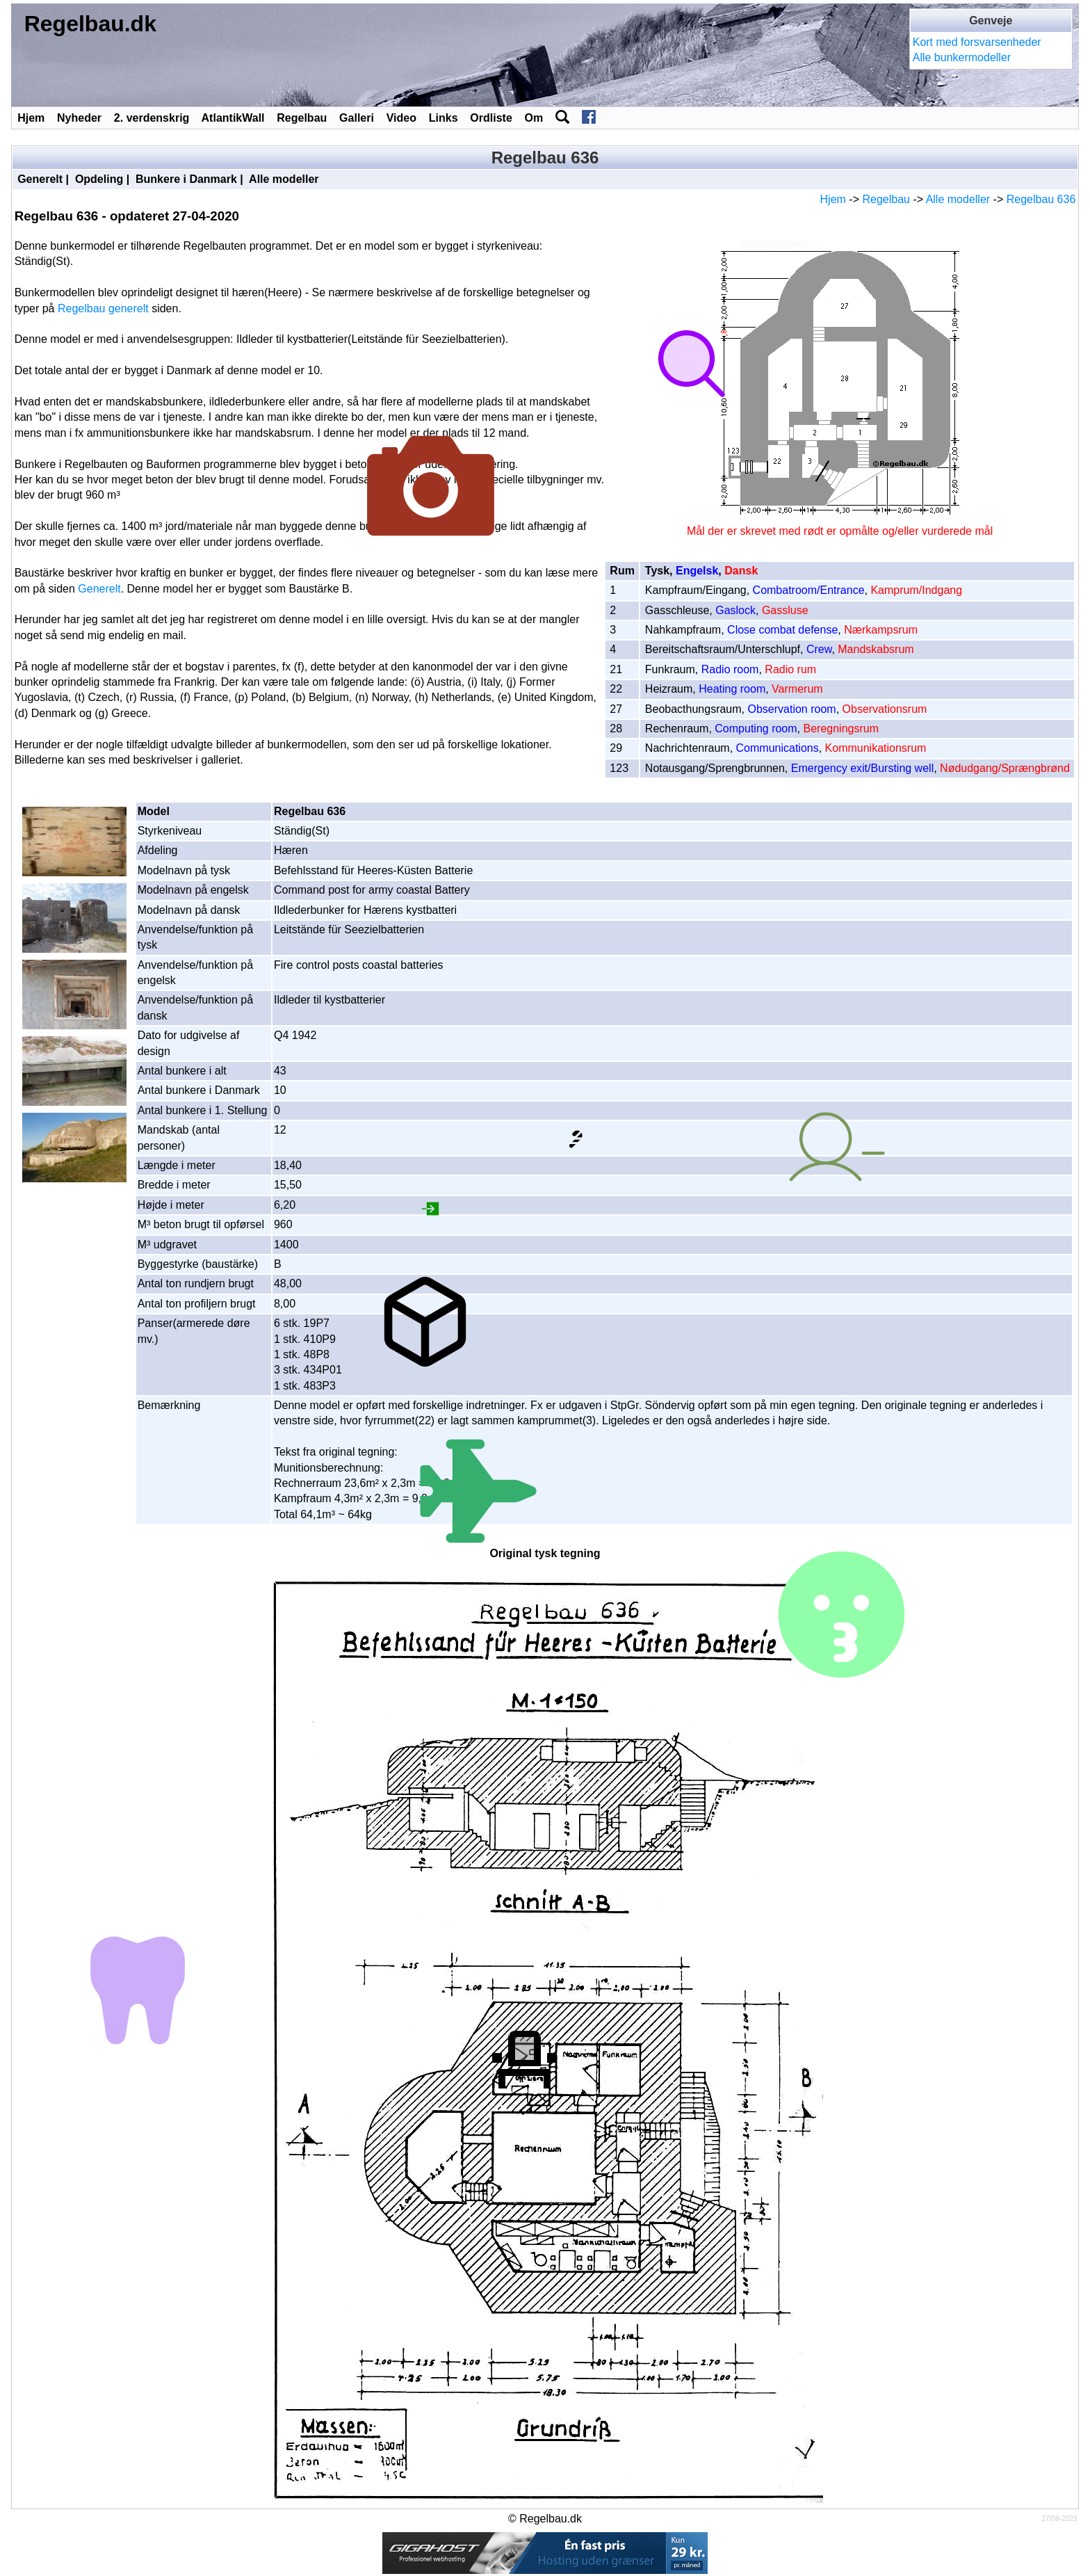  What do you see at coordinates (478, 1491) in the screenshot?
I see `access flight or aviation features` at bounding box center [478, 1491].